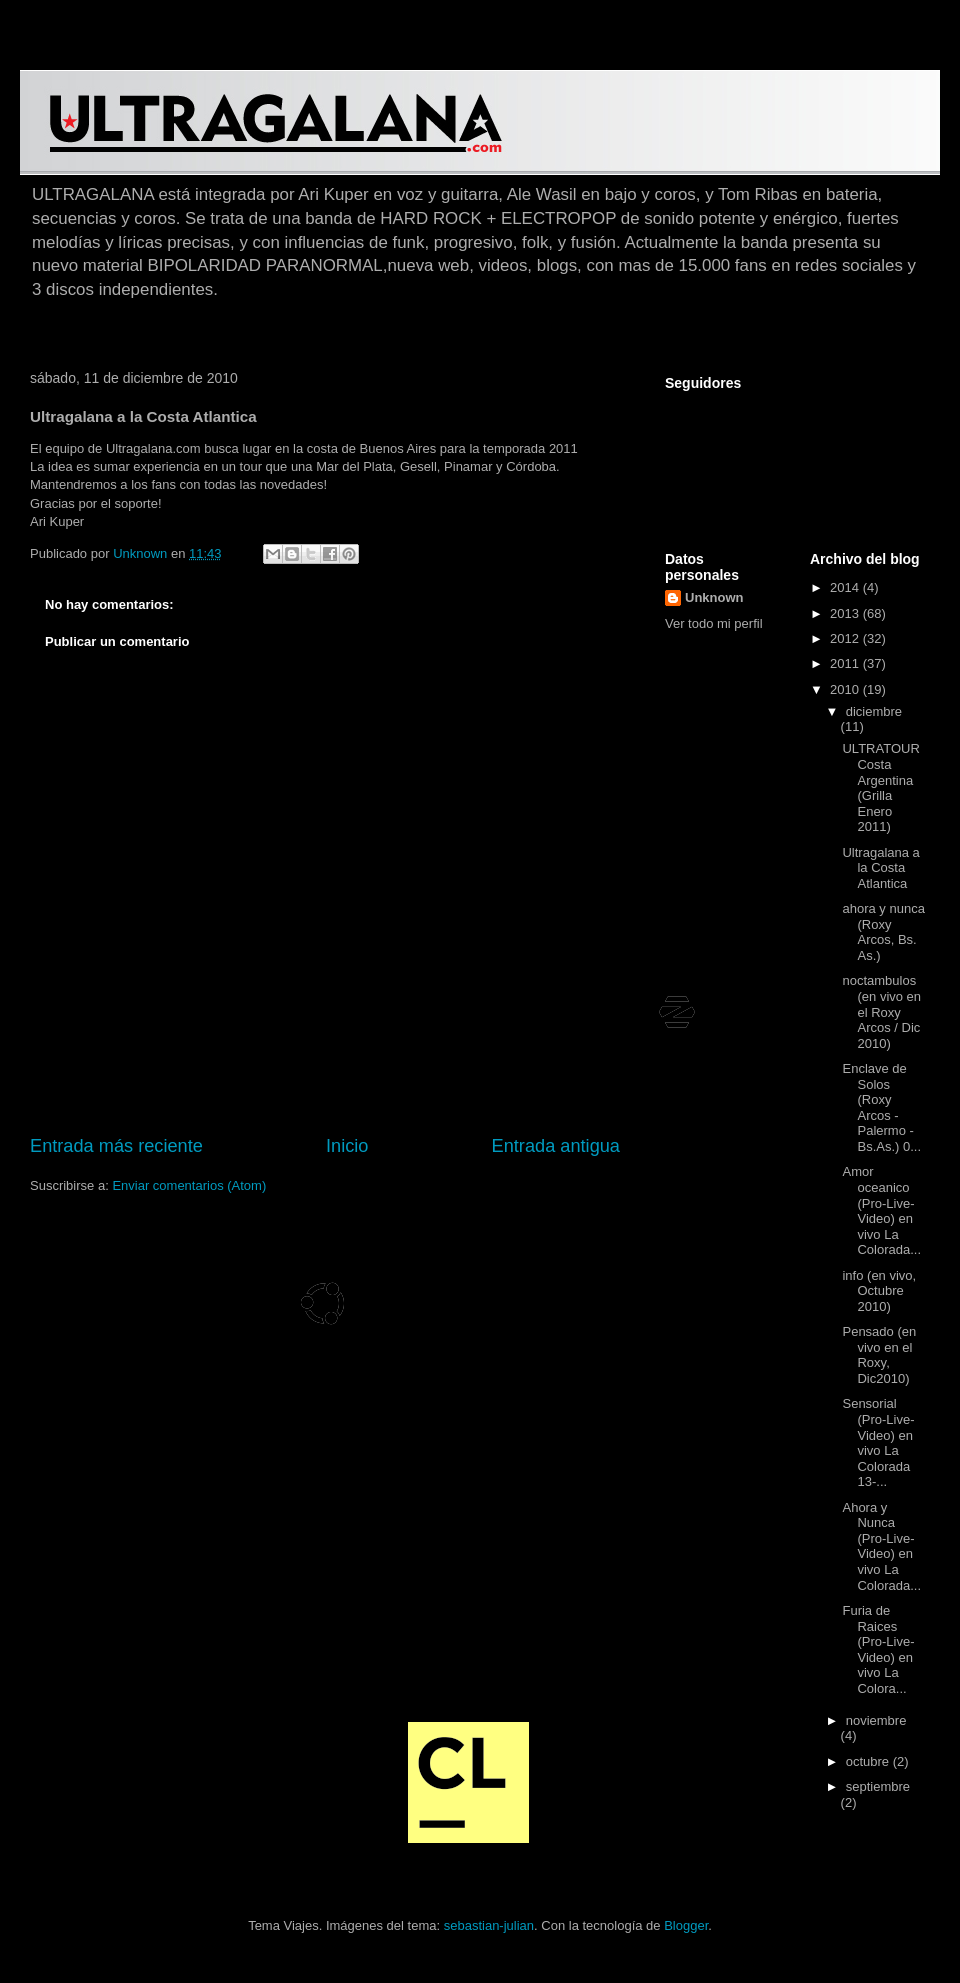 This screenshot has height=1983, width=960. I want to click on zorin os logo, so click(677, 1012).